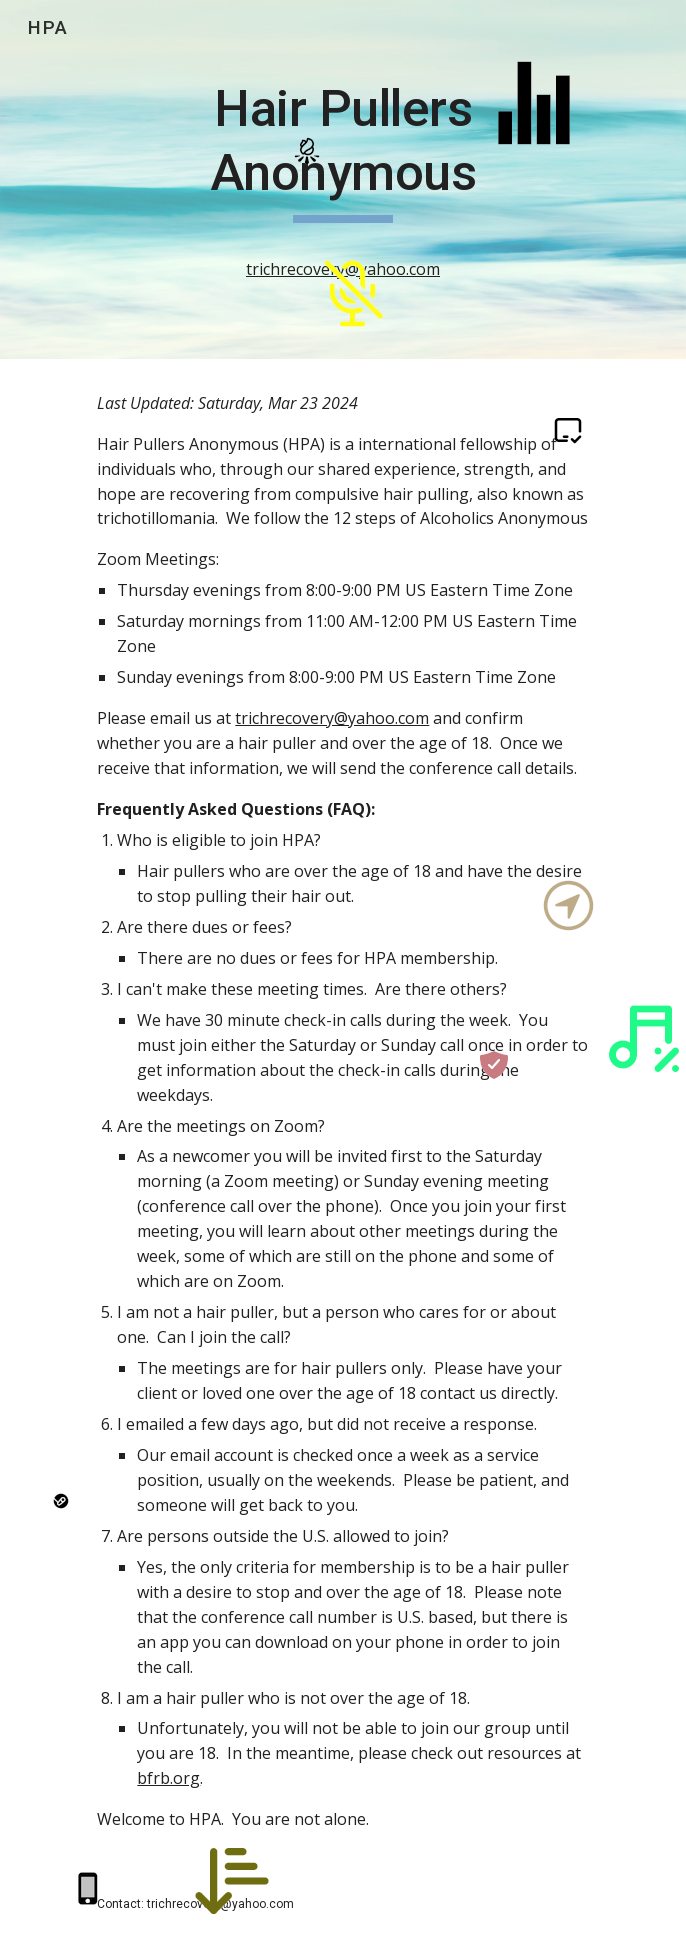  What do you see at coordinates (307, 151) in the screenshot?
I see `access campfire or outdoor activity features` at bounding box center [307, 151].